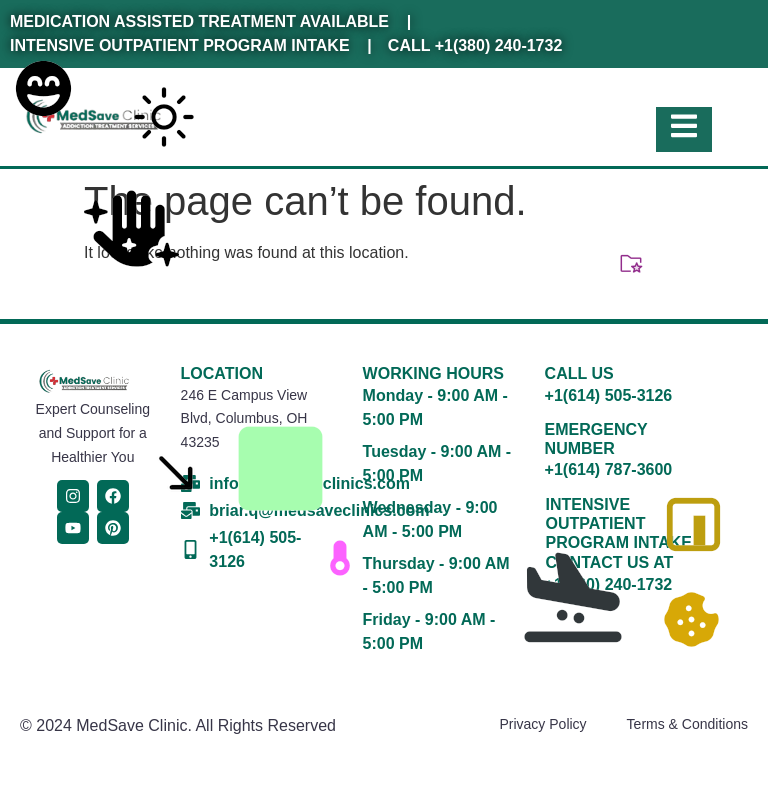 Image resolution: width=768 pixels, height=795 pixels. I want to click on navigate to the bottom-right section, so click(176, 473).